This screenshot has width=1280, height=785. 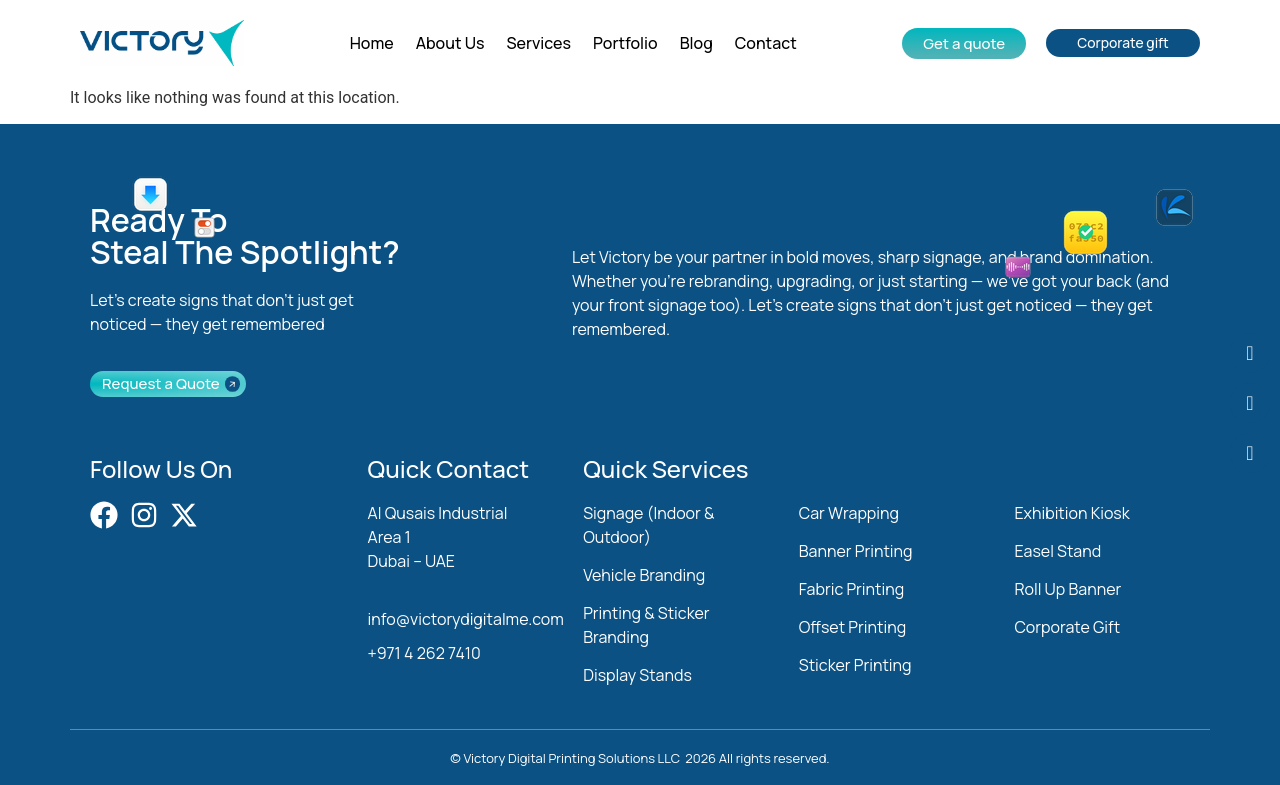 I want to click on launch the KaOS linux distribution app, so click(x=1174, y=207).